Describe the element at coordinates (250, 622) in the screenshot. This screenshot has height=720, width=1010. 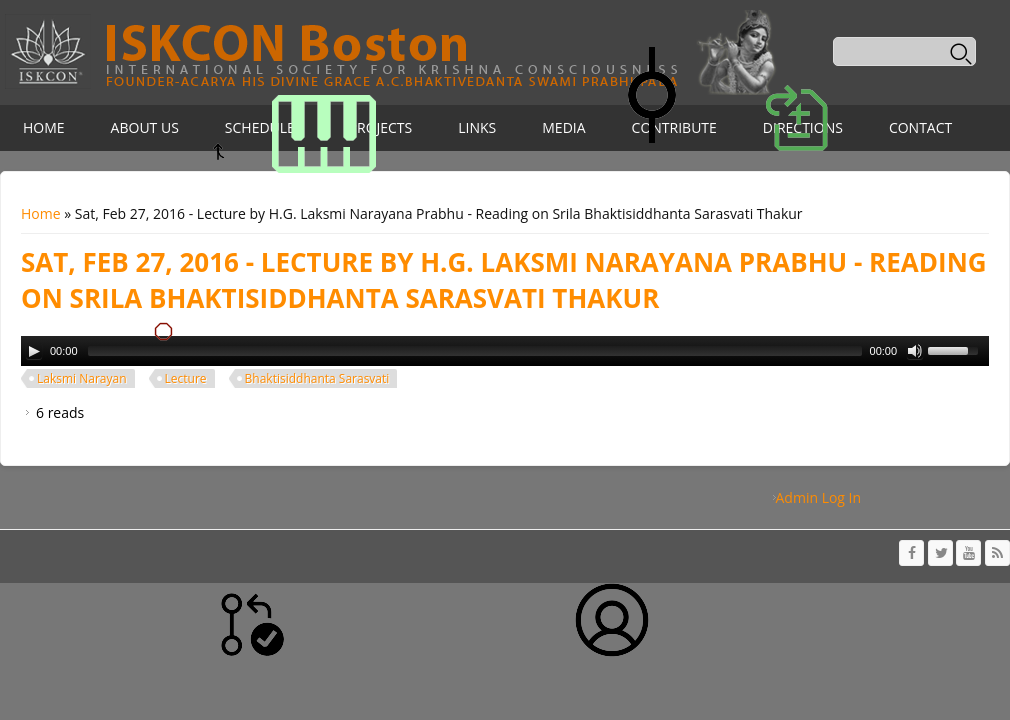
I see `indicates a merged or completed pull request` at that location.